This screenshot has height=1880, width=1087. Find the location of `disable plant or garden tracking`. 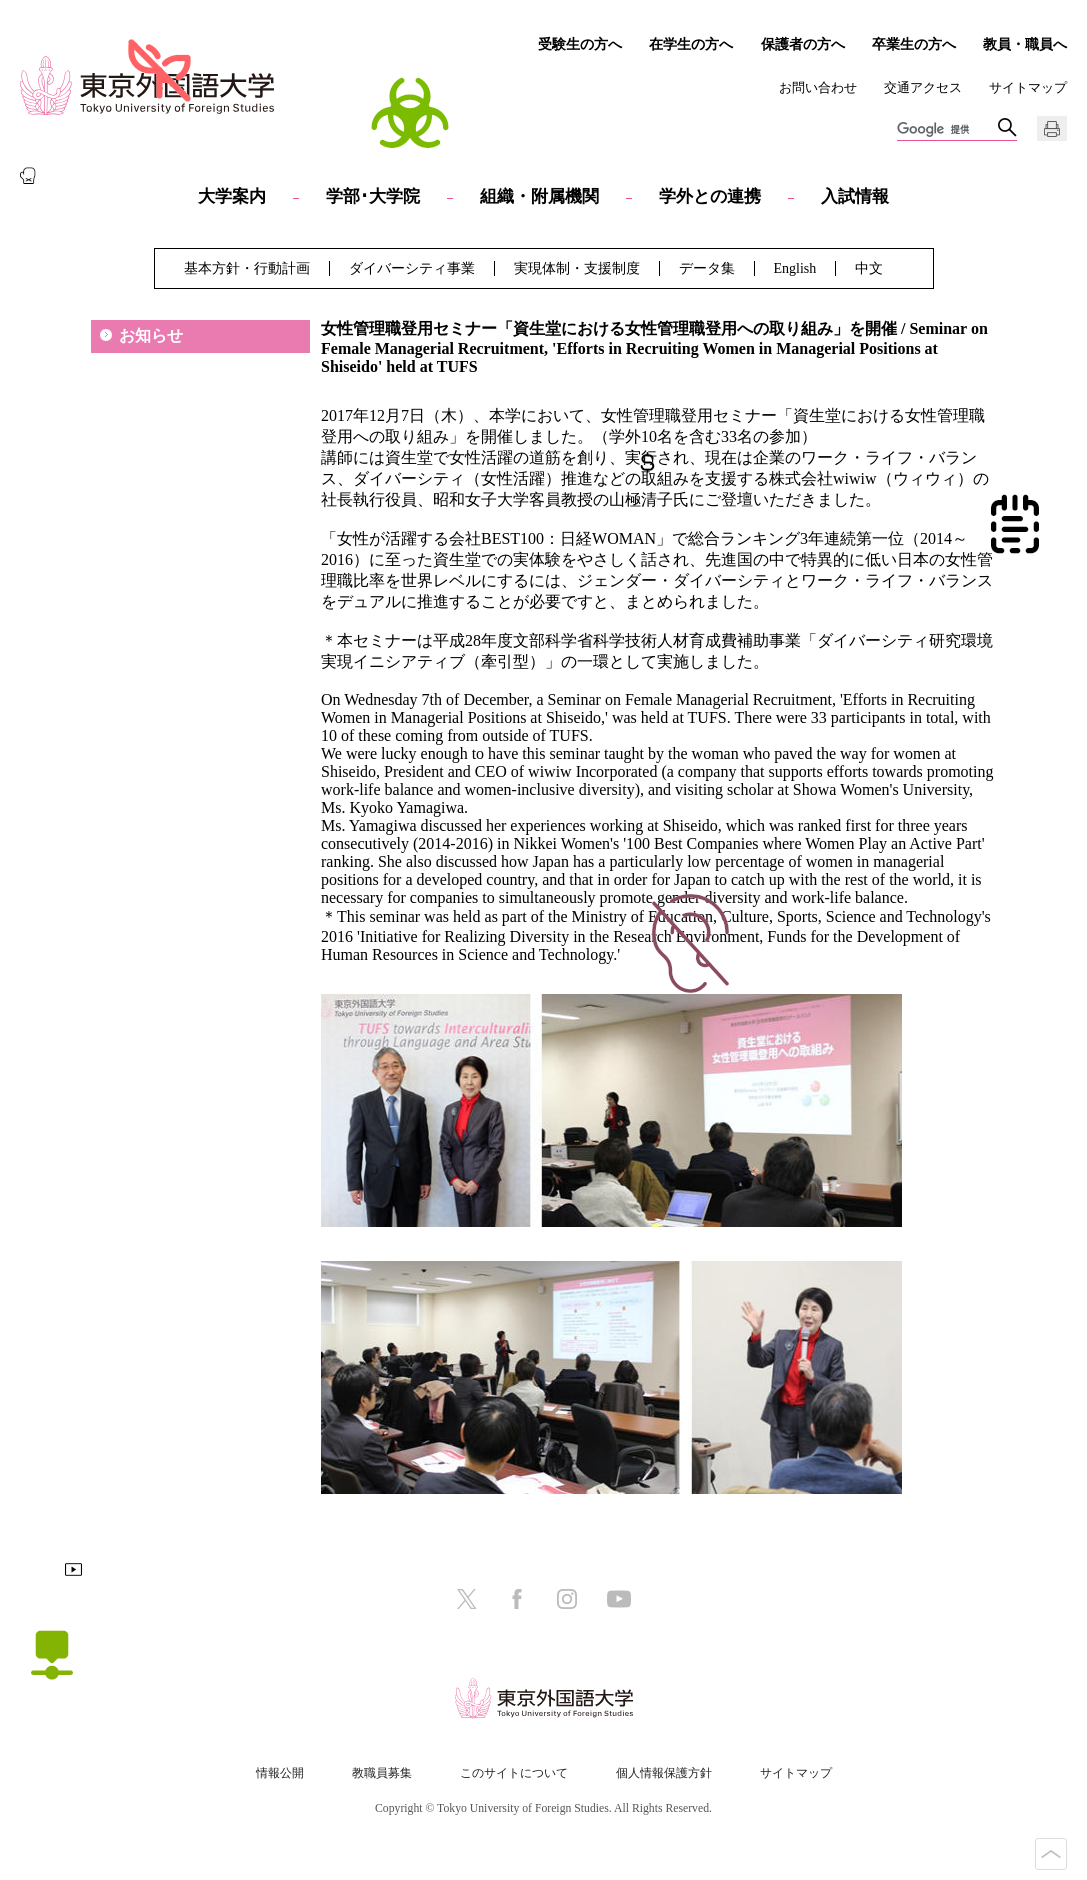

disable plant or garden tracking is located at coordinates (159, 70).